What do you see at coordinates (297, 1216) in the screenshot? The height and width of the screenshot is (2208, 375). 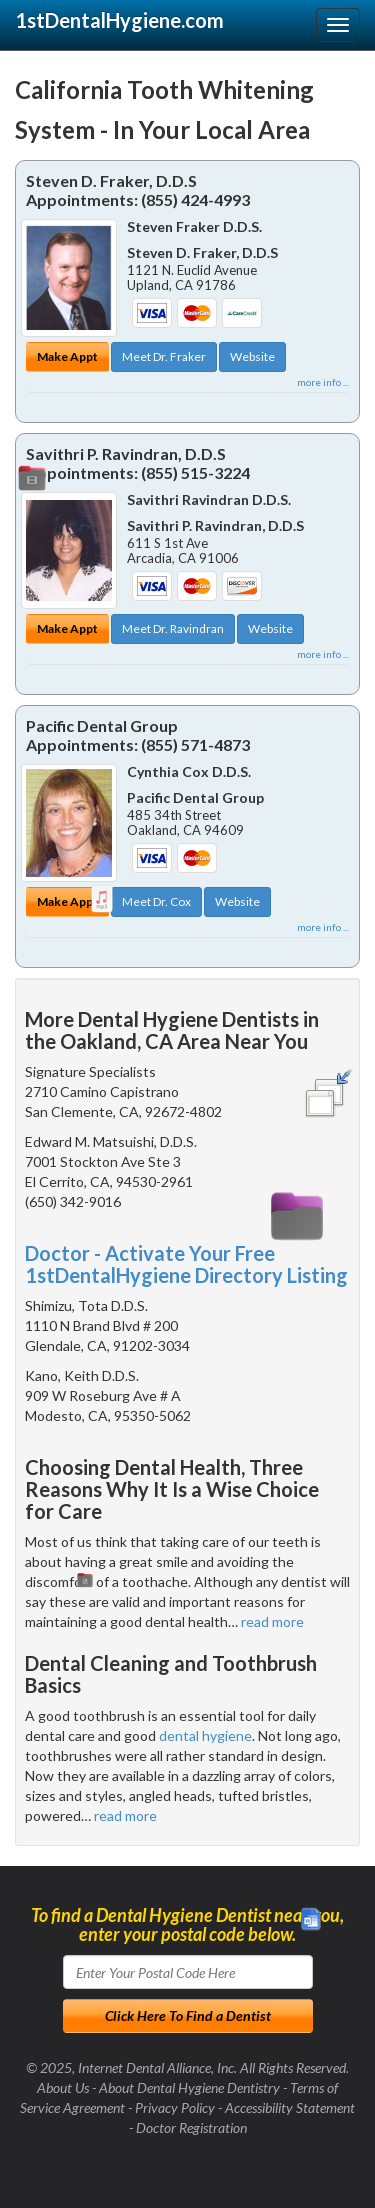 I see `indicates a valid drop target for moving files into this folder` at bounding box center [297, 1216].